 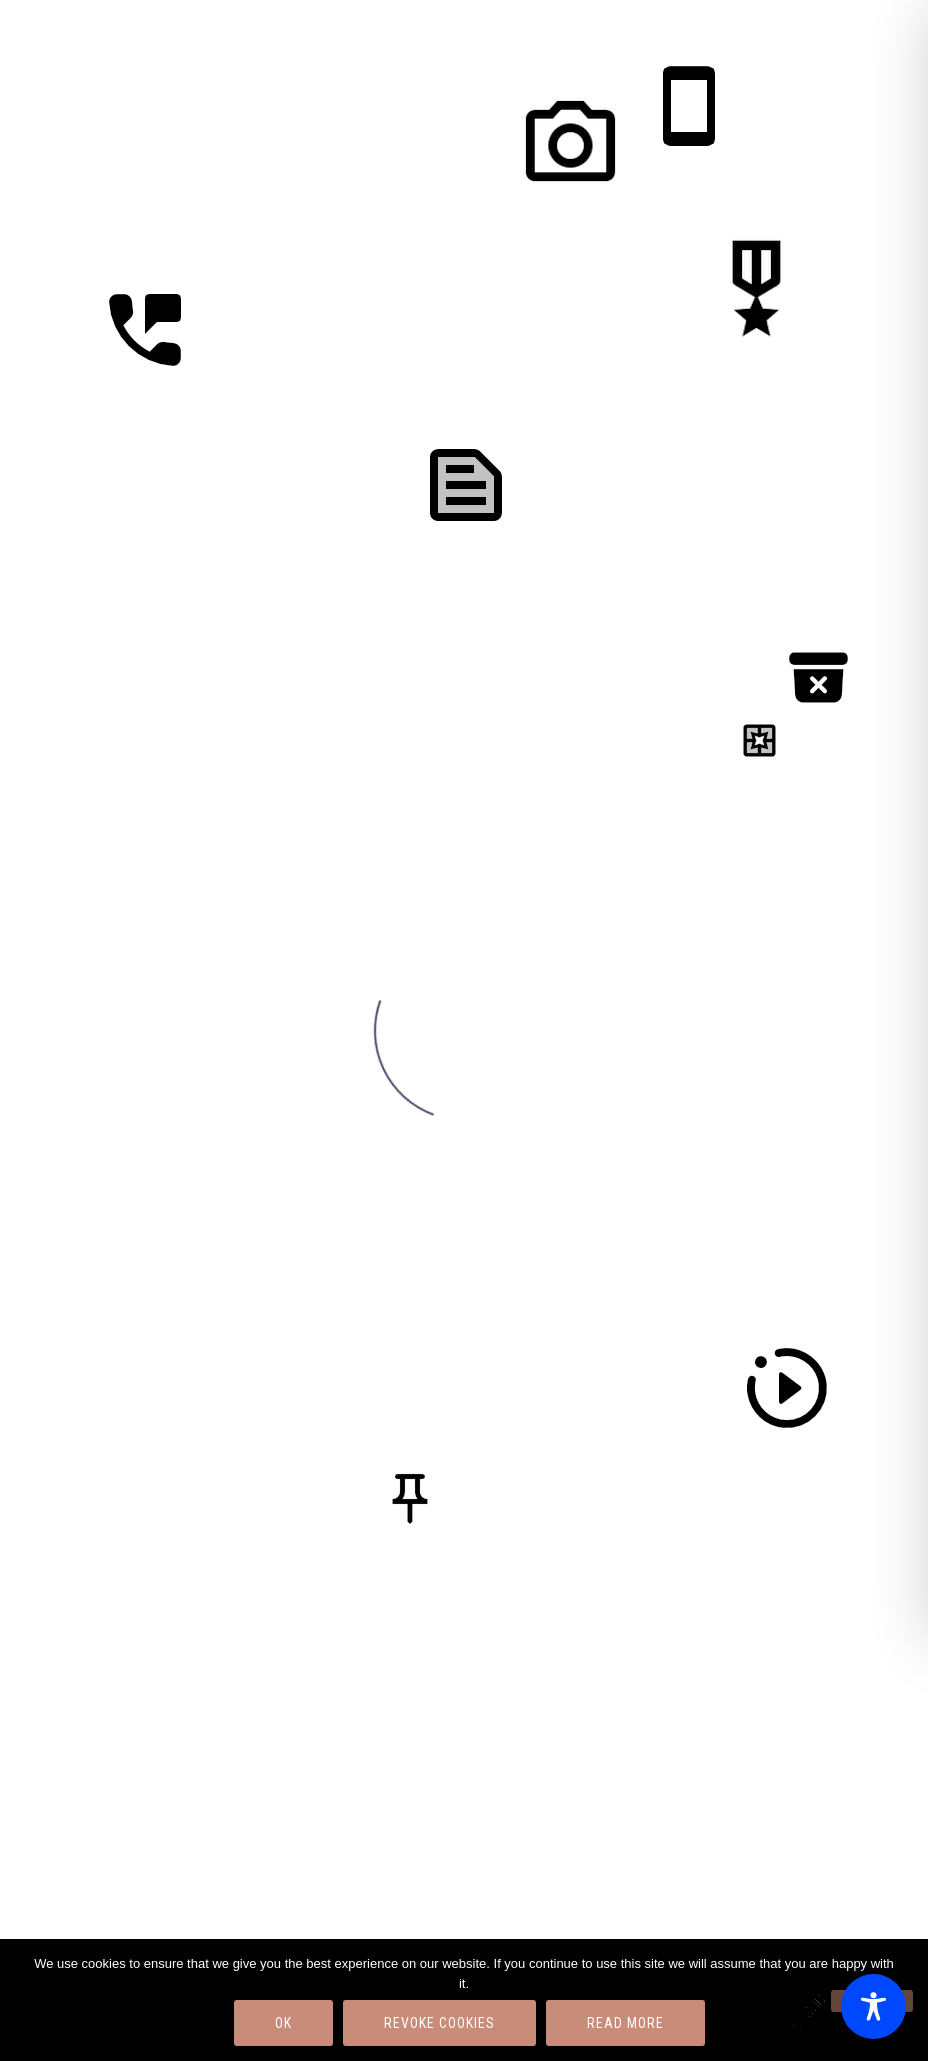 What do you see at coordinates (818, 677) in the screenshot?
I see `remove item from archive` at bounding box center [818, 677].